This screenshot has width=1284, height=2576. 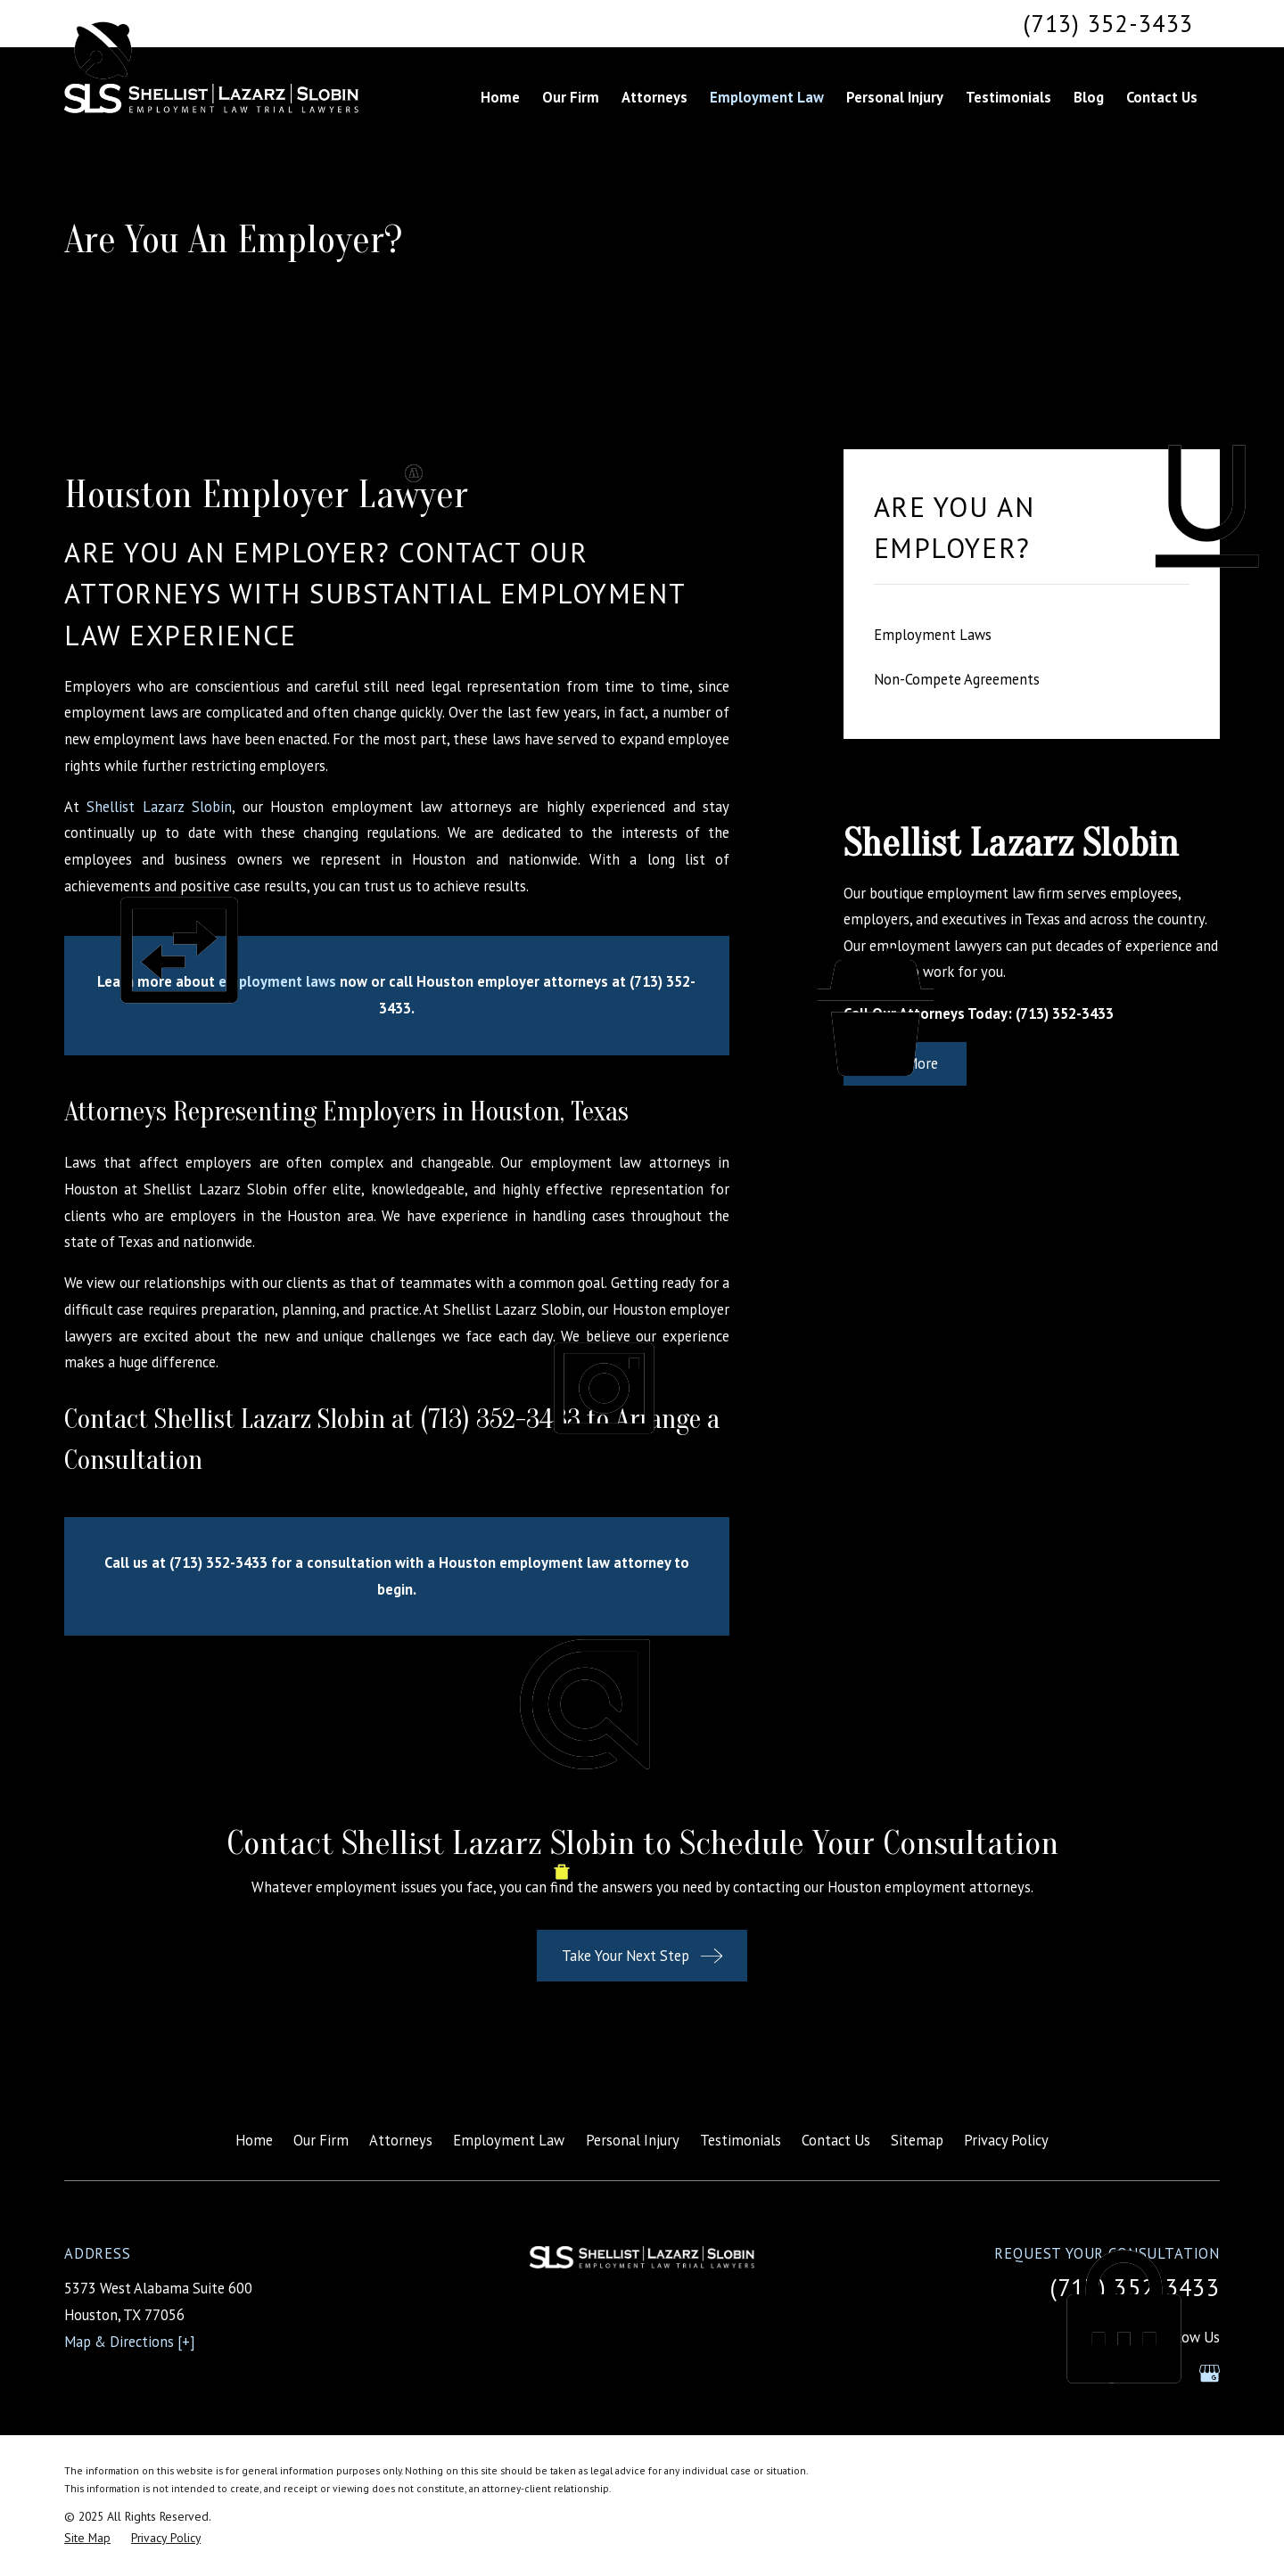 I want to click on open camera to take a photo, so click(x=604, y=1388).